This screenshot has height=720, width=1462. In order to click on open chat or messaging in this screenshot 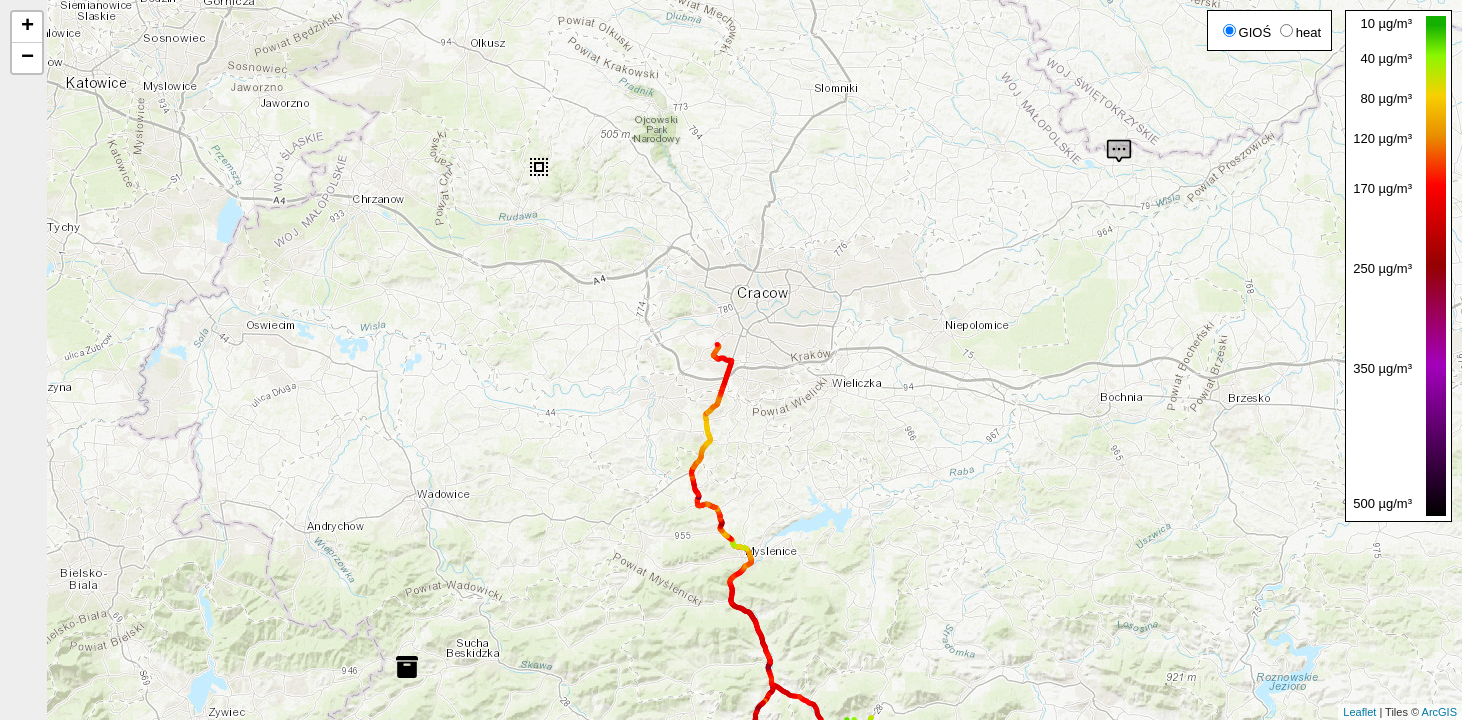, I will do `click(1119, 150)`.